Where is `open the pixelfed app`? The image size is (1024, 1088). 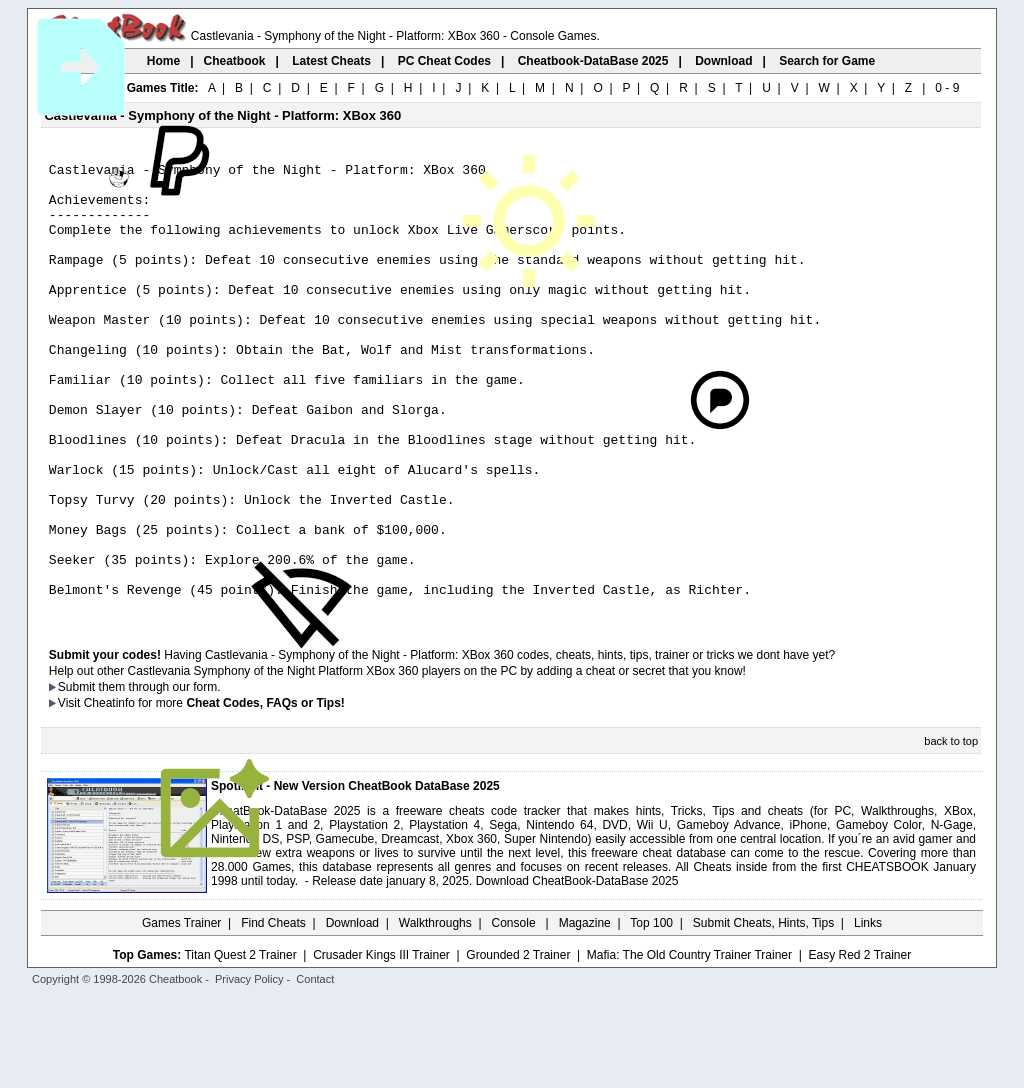 open the pixelfed app is located at coordinates (720, 400).